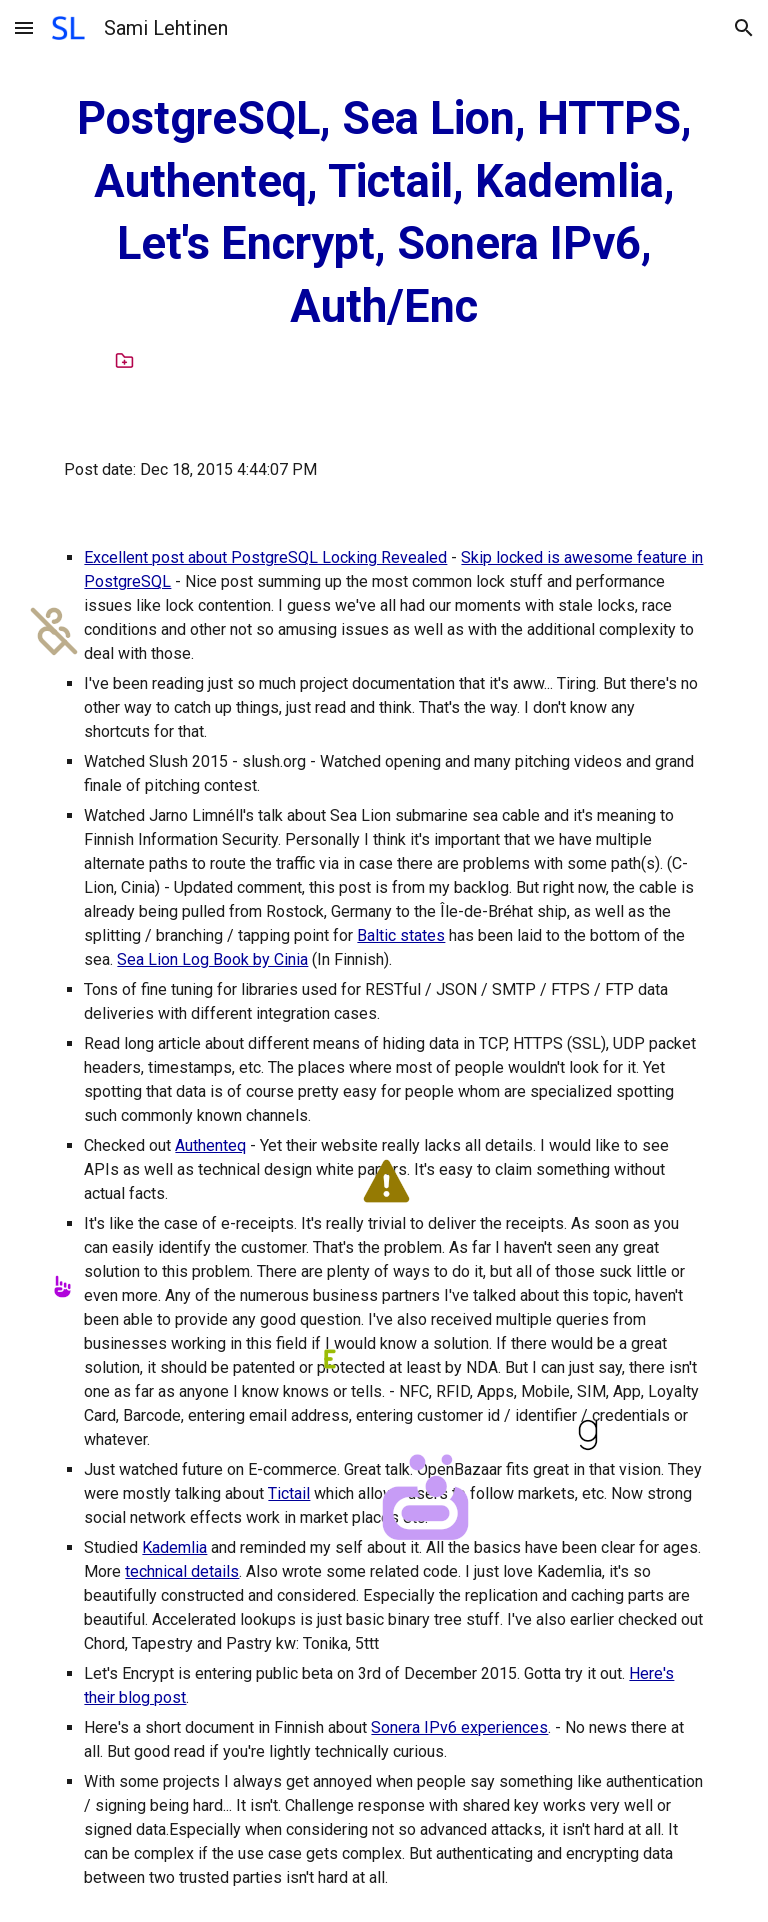  Describe the element at coordinates (54, 631) in the screenshot. I see `disable empathy or emotional response features` at that location.